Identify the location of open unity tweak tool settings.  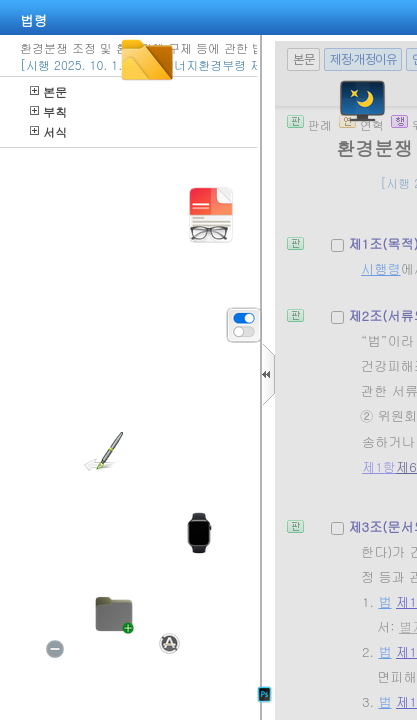
(244, 325).